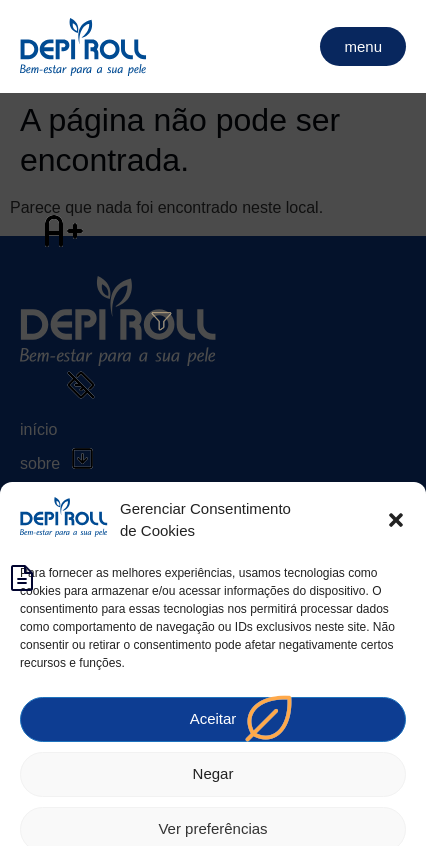  I want to click on increase text size, so click(63, 231).